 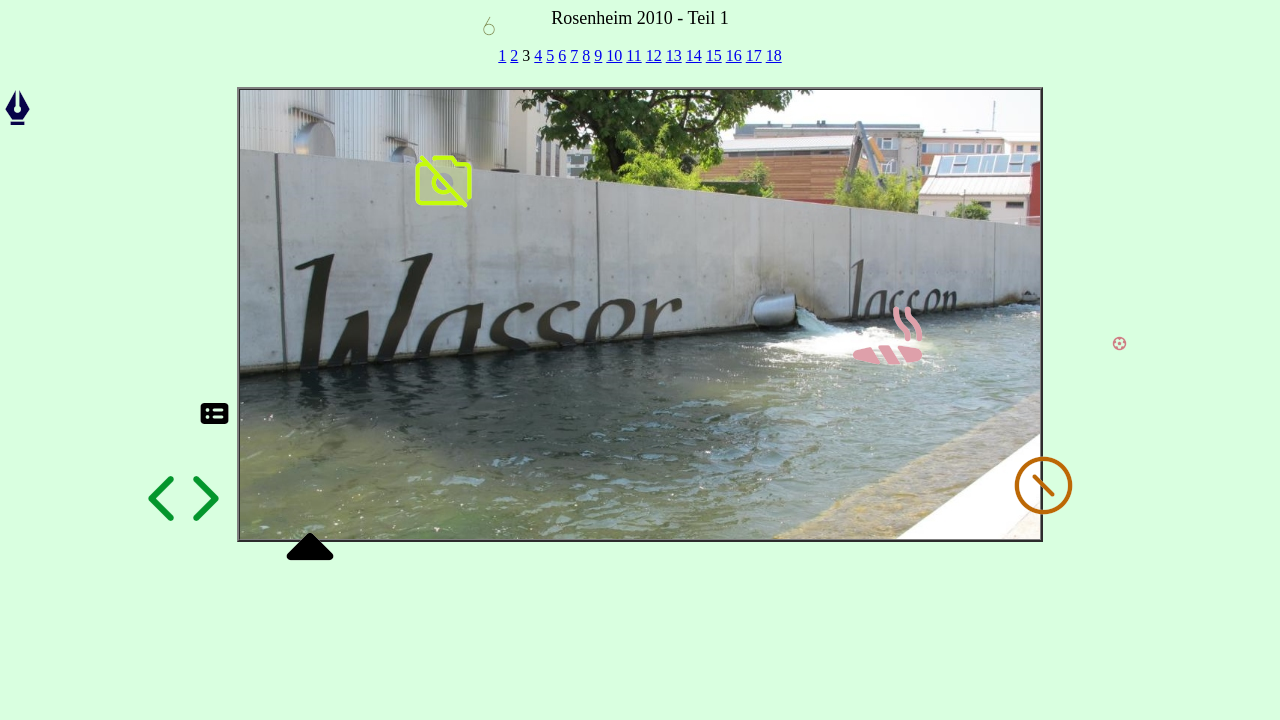 What do you see at coordinates (17, 107) in the screenshot?
I see `access vector drawing tools` at bounding box center [17, 107].